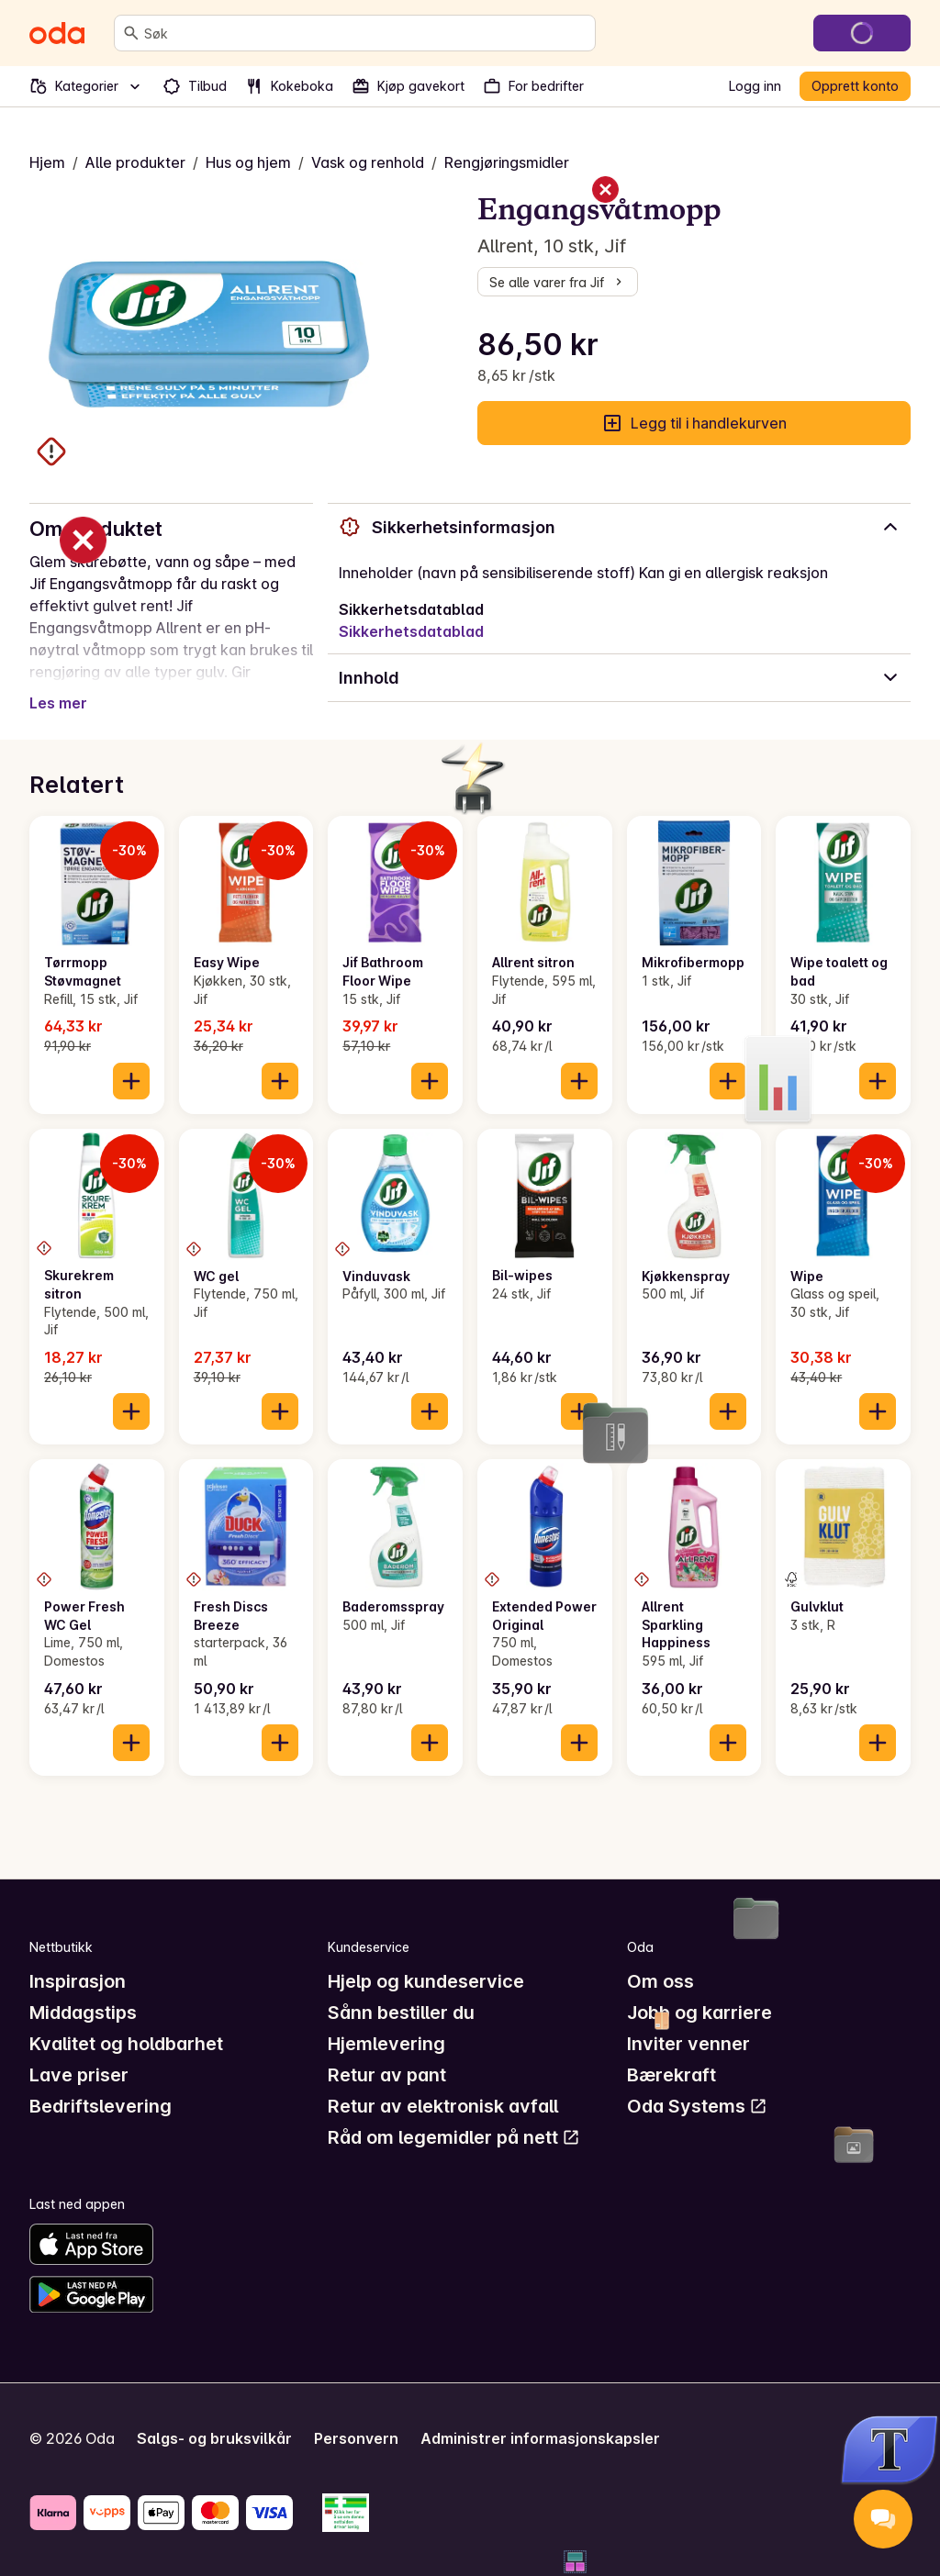  I want to click on open an opendocument chart template file, so click(778, 1078).